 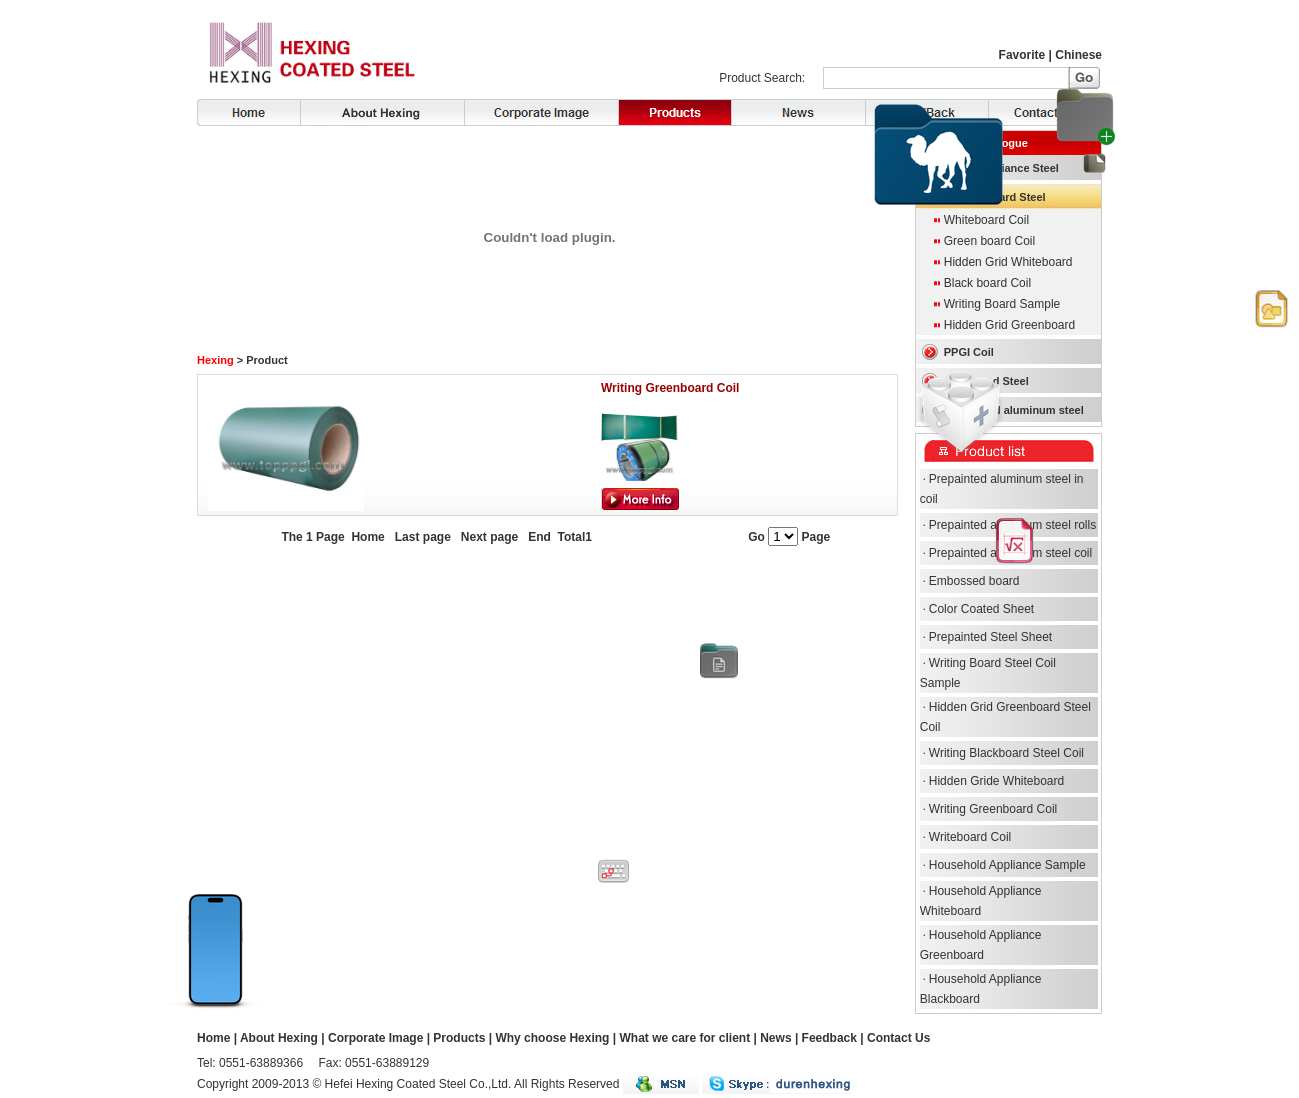 What do you see at coordinates (1014, 540) in the screenshot?
I see `open an opendocument formula template file` at bounding box center [1014, 540].